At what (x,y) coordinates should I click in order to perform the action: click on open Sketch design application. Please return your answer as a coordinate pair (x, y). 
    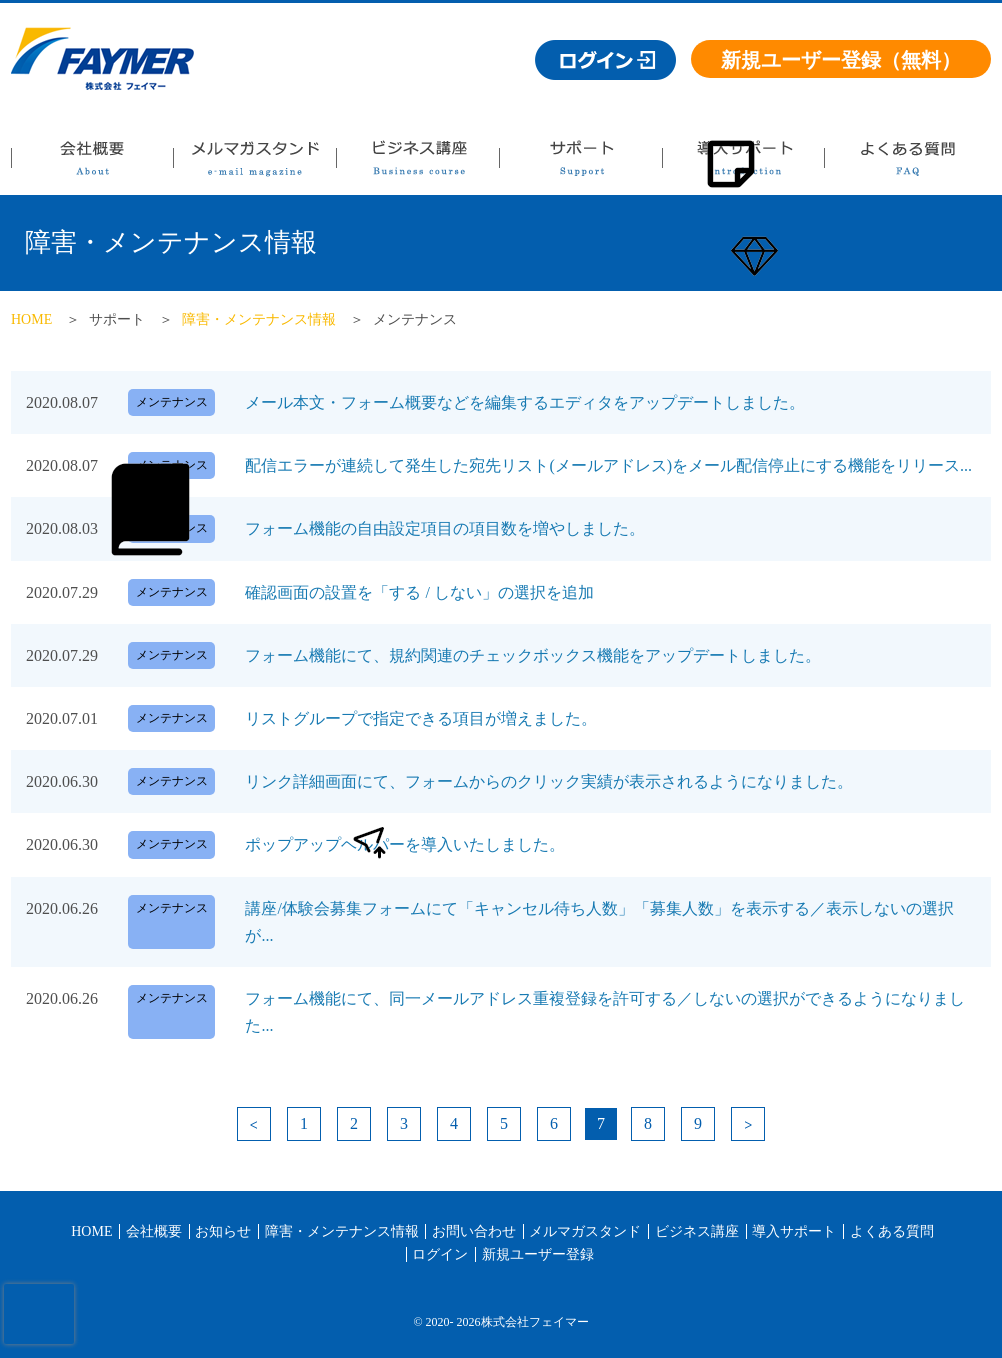
    Looking at the image, I should click on (754, 255).